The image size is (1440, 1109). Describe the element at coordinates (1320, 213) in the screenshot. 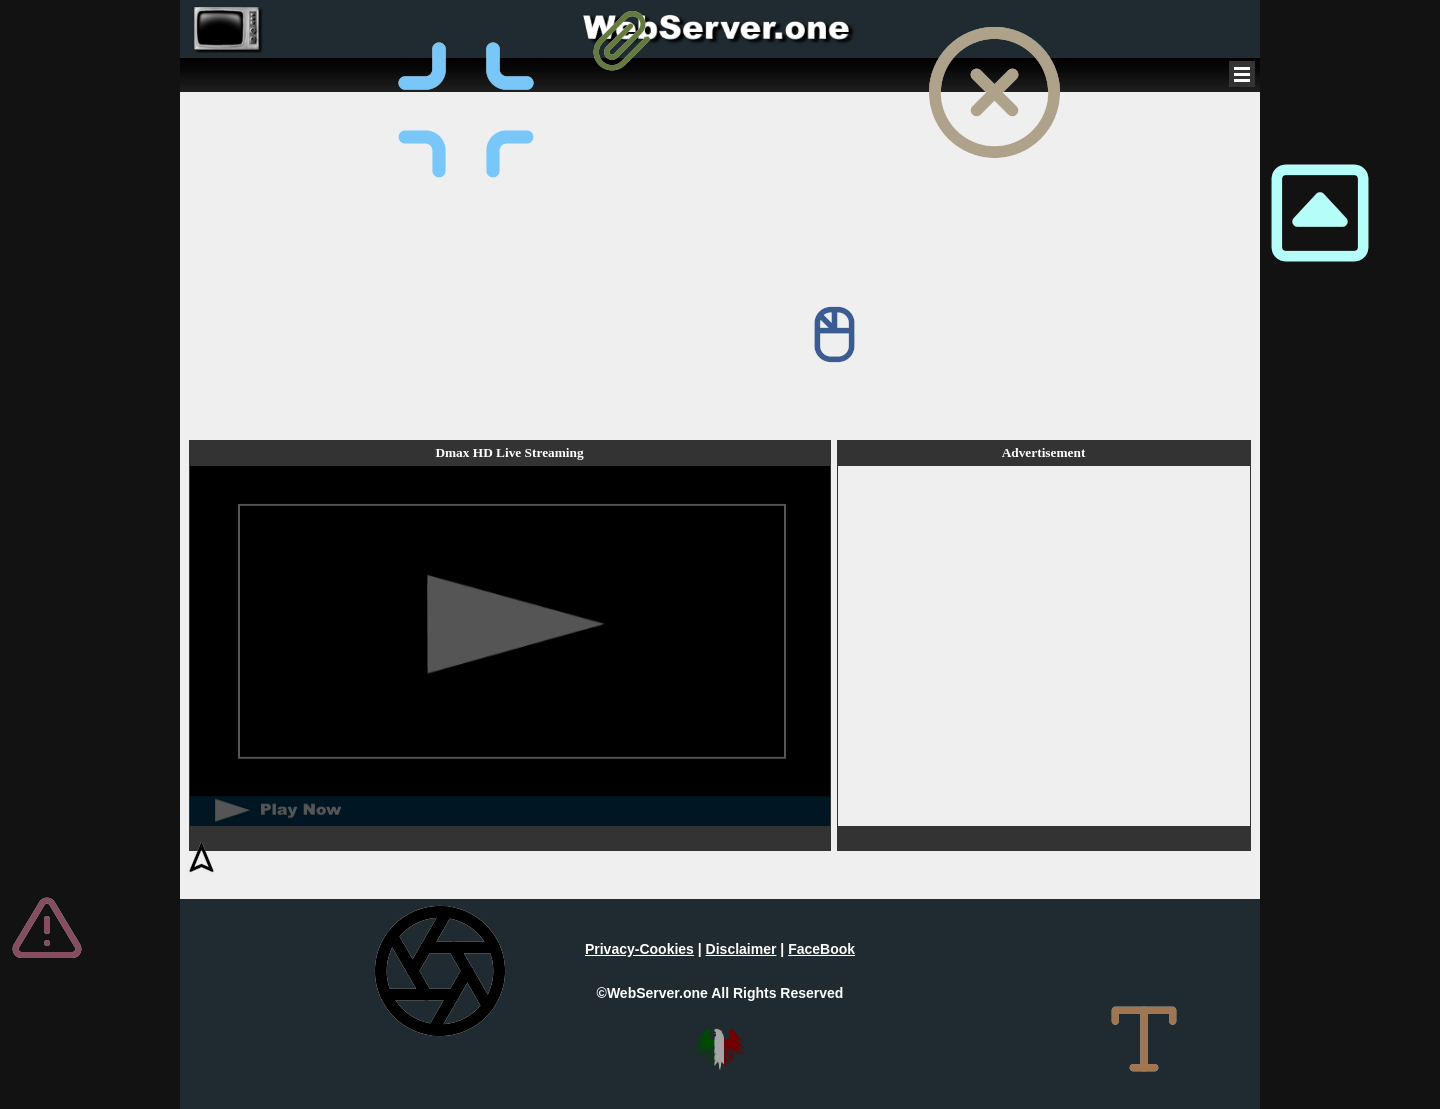

I see `expand or collapse a section upward` at that location.